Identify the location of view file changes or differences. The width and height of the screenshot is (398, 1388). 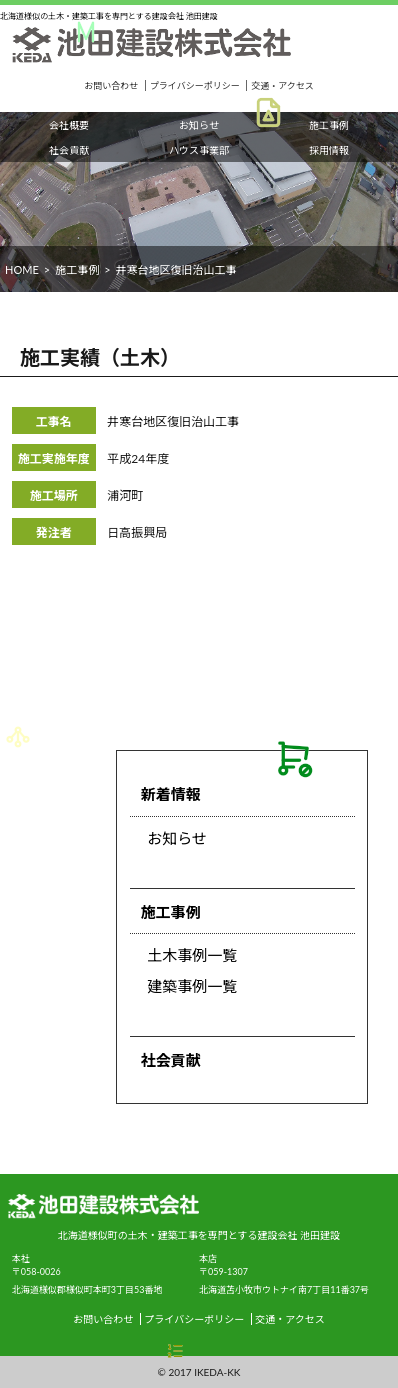
(268, 112).